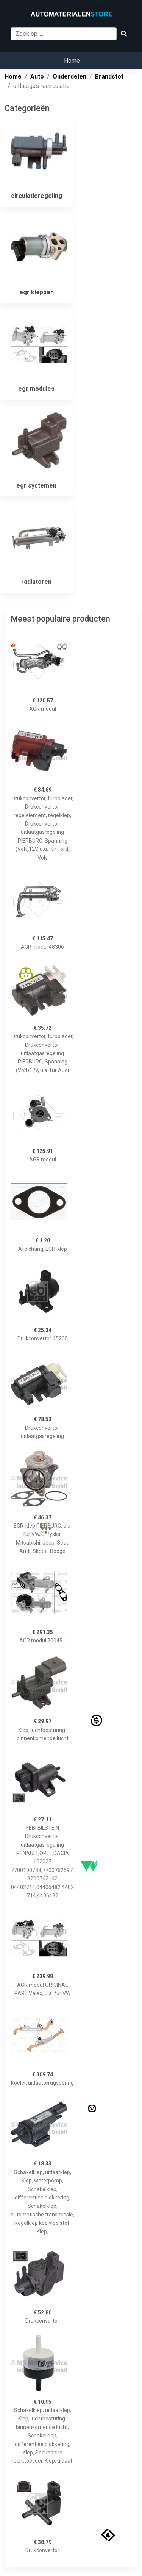  I want to click on WebGPU technology or API branding, so click(89, 1866).